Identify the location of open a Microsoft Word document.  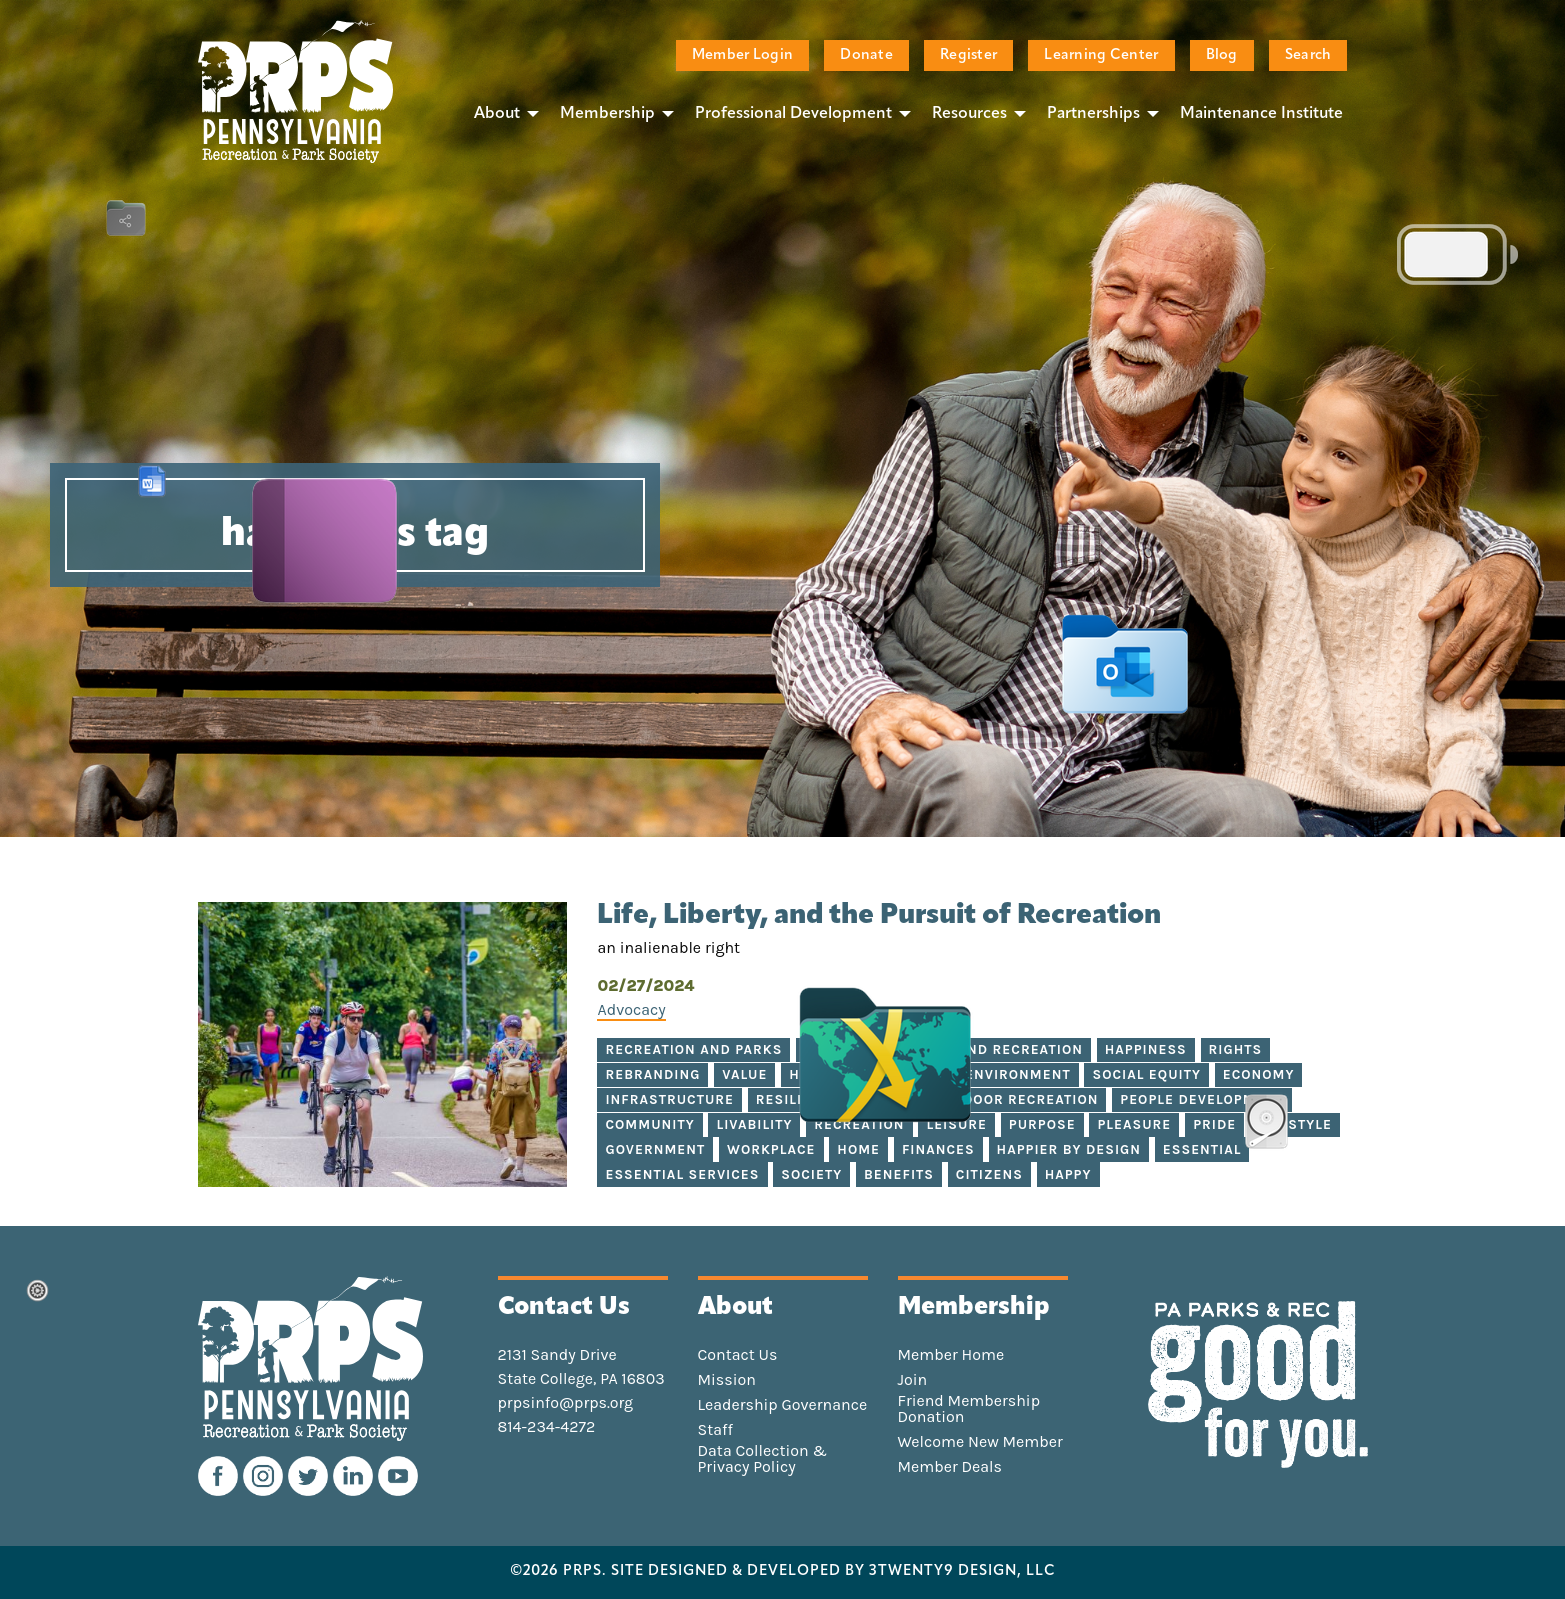
(152, 481).